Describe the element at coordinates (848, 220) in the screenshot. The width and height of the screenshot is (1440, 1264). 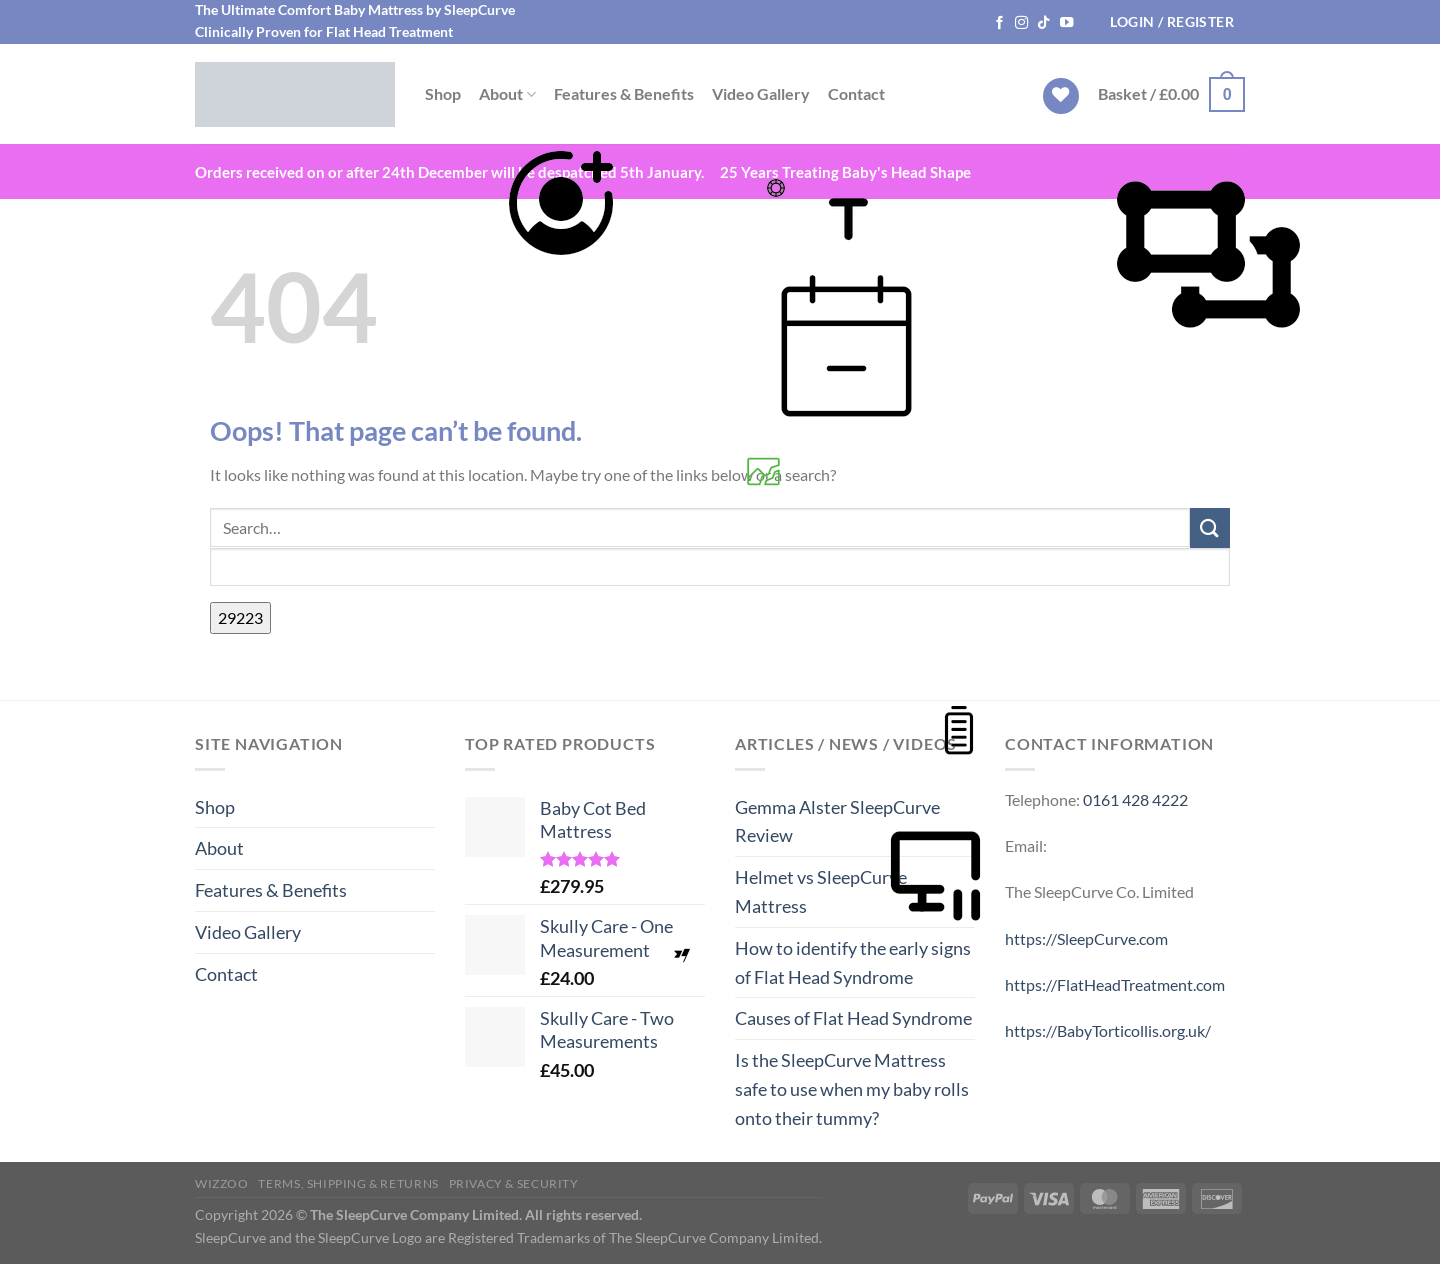
I see `add or edit a title` at that location.